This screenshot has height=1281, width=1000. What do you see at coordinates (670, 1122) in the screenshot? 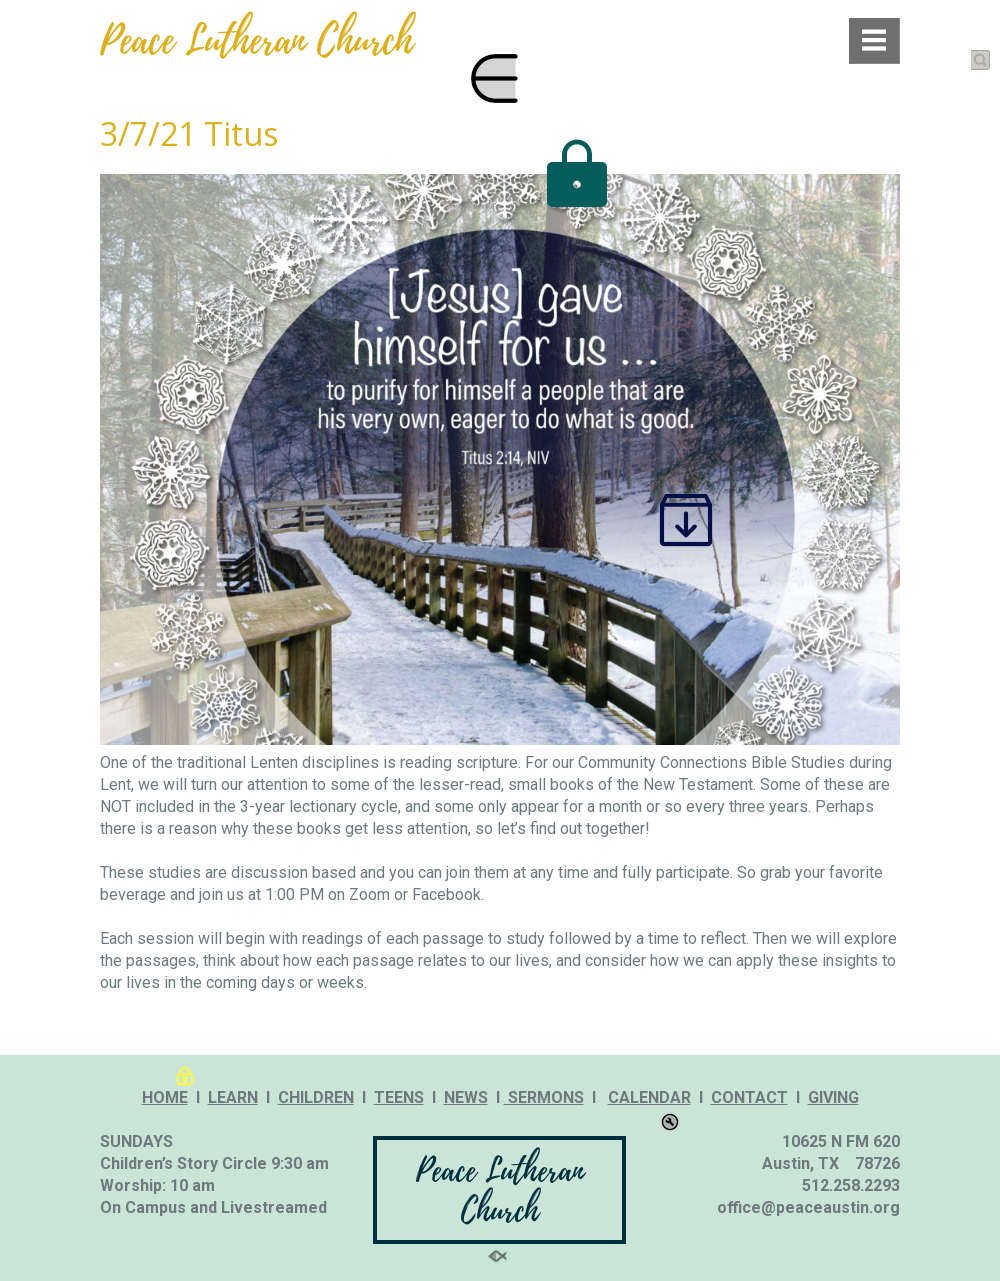
I see `access settings or configuration options` at bounding box center [670, 1122].